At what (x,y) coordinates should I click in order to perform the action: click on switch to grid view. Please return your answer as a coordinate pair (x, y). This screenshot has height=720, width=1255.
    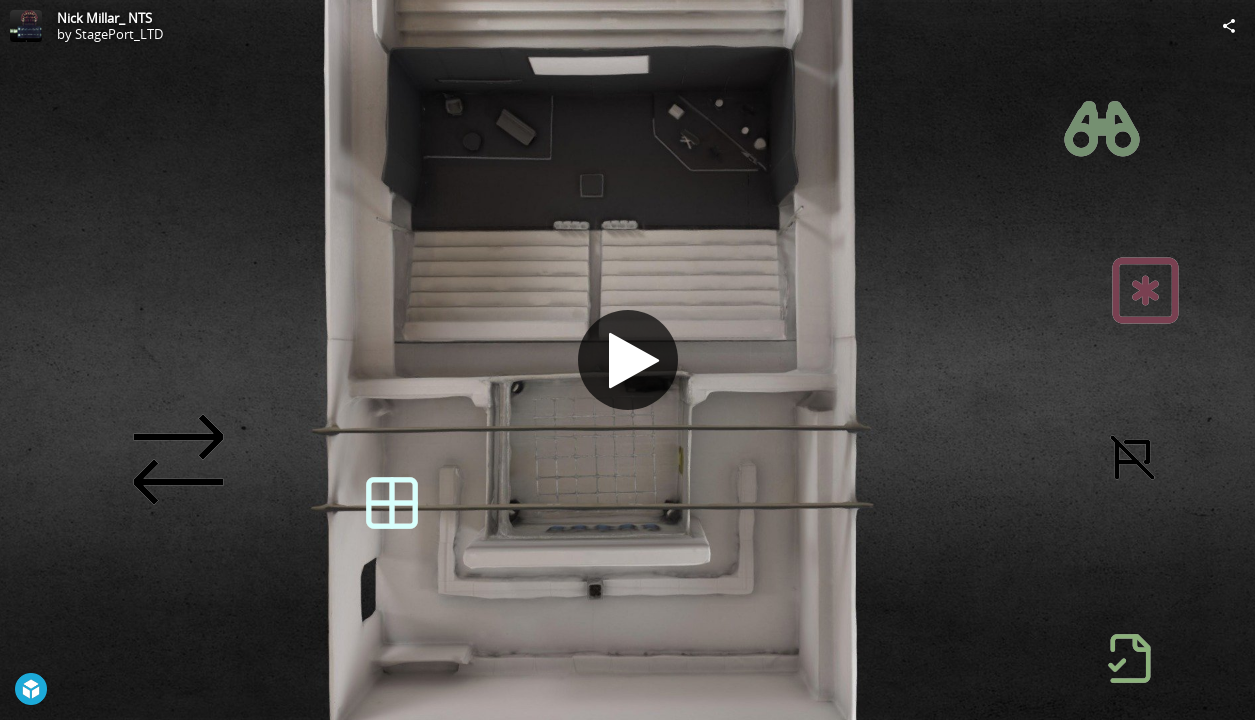
    Looking at the image, I should click on (392, 503).